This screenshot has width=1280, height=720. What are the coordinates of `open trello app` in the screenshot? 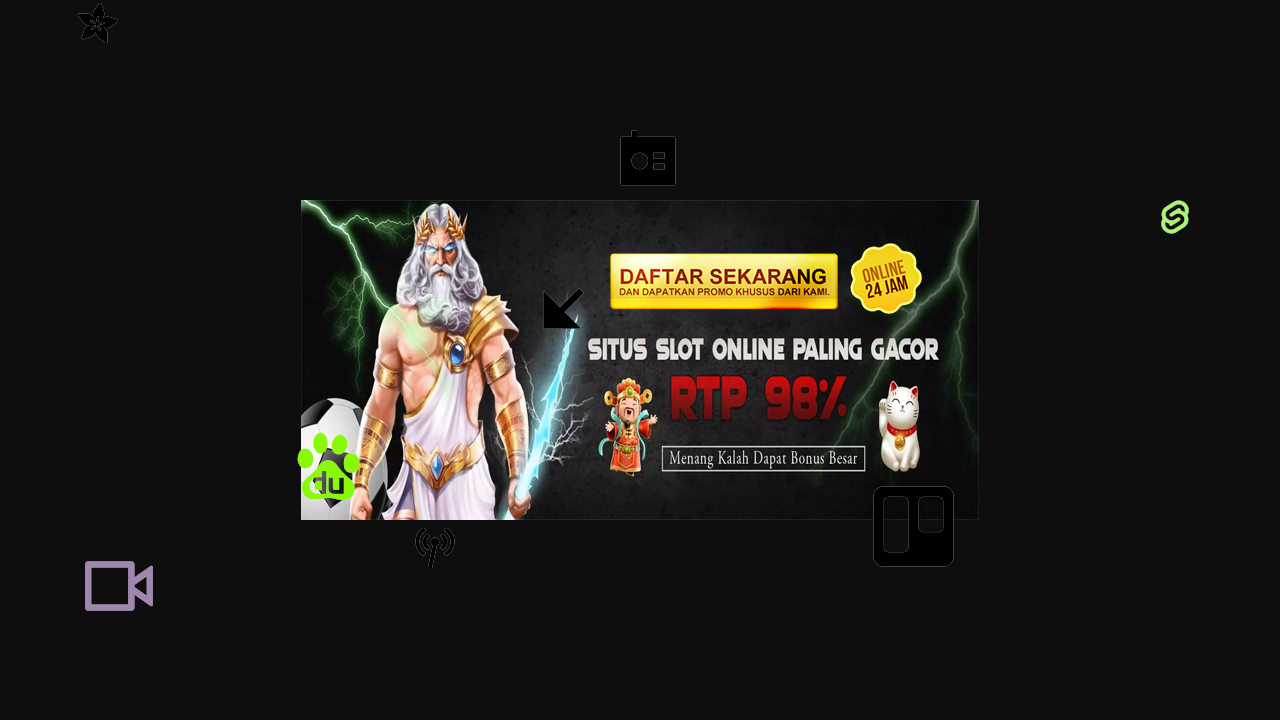 It's located at (913, 526).